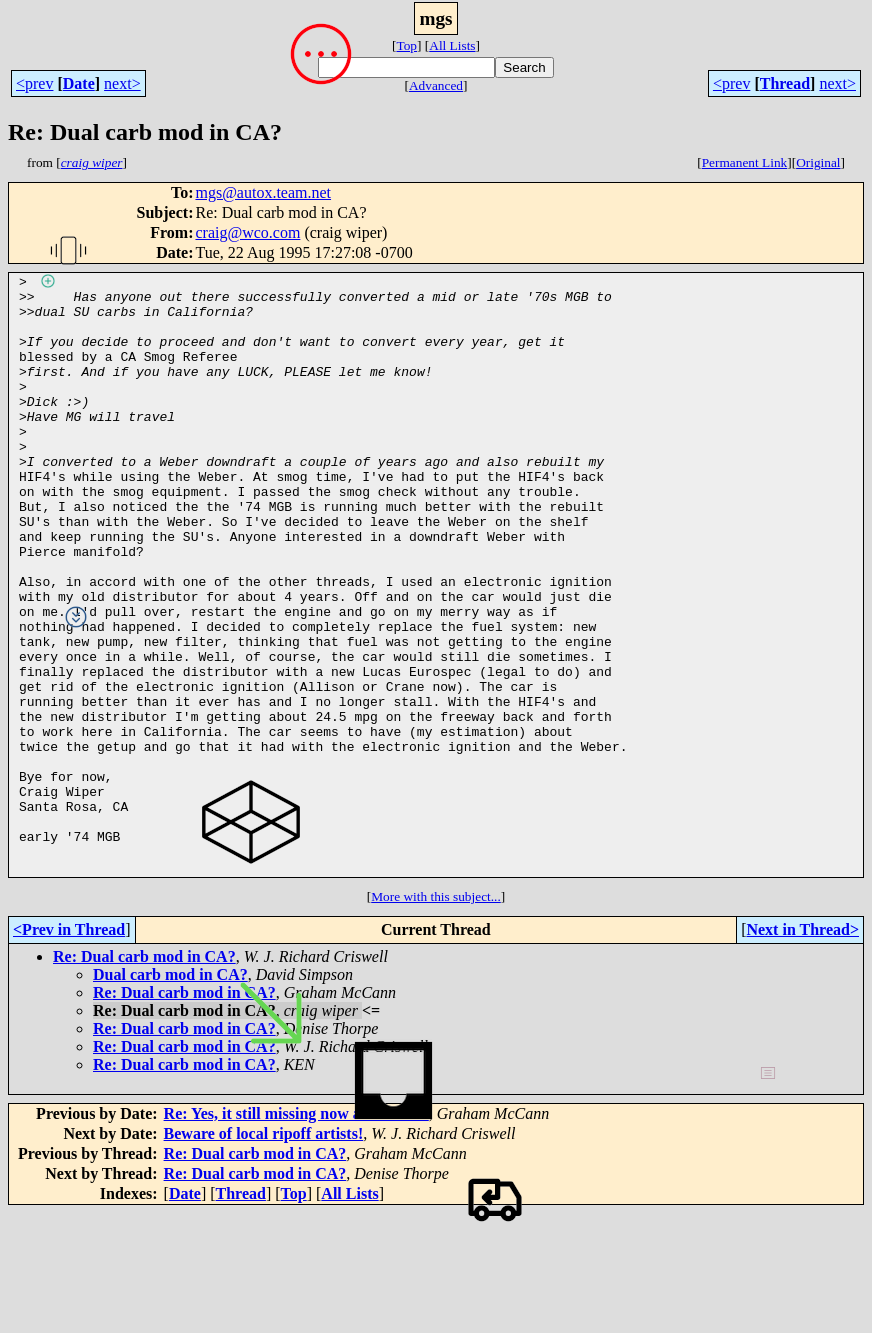 The width and height of the screenshot is (872, 1333). Describe the element at coordinates (271, 1013) in the screenshot. I see `navigate to the next item diagonally` at that location.